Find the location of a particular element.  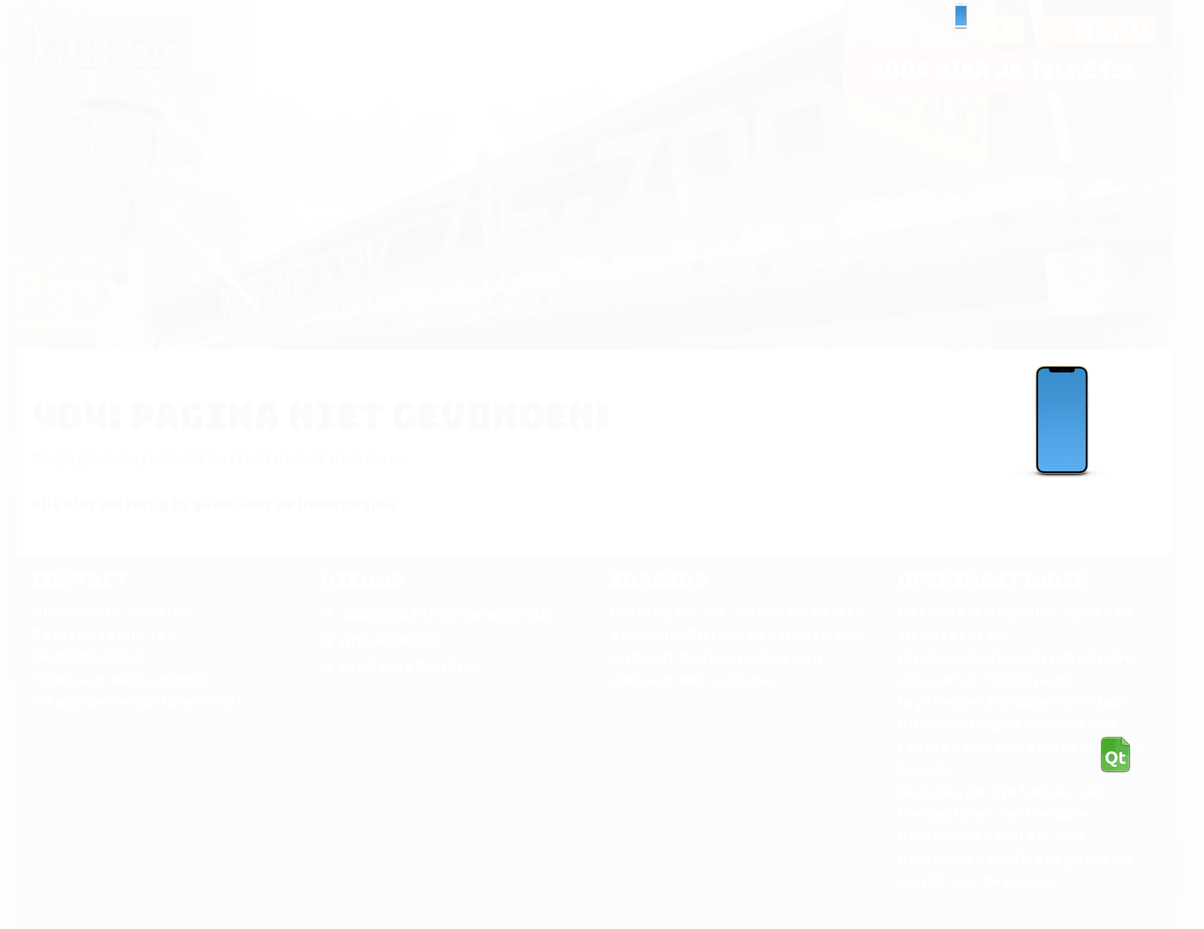

a QML source file used in Qt application development is located at coordinates (1115, 754).